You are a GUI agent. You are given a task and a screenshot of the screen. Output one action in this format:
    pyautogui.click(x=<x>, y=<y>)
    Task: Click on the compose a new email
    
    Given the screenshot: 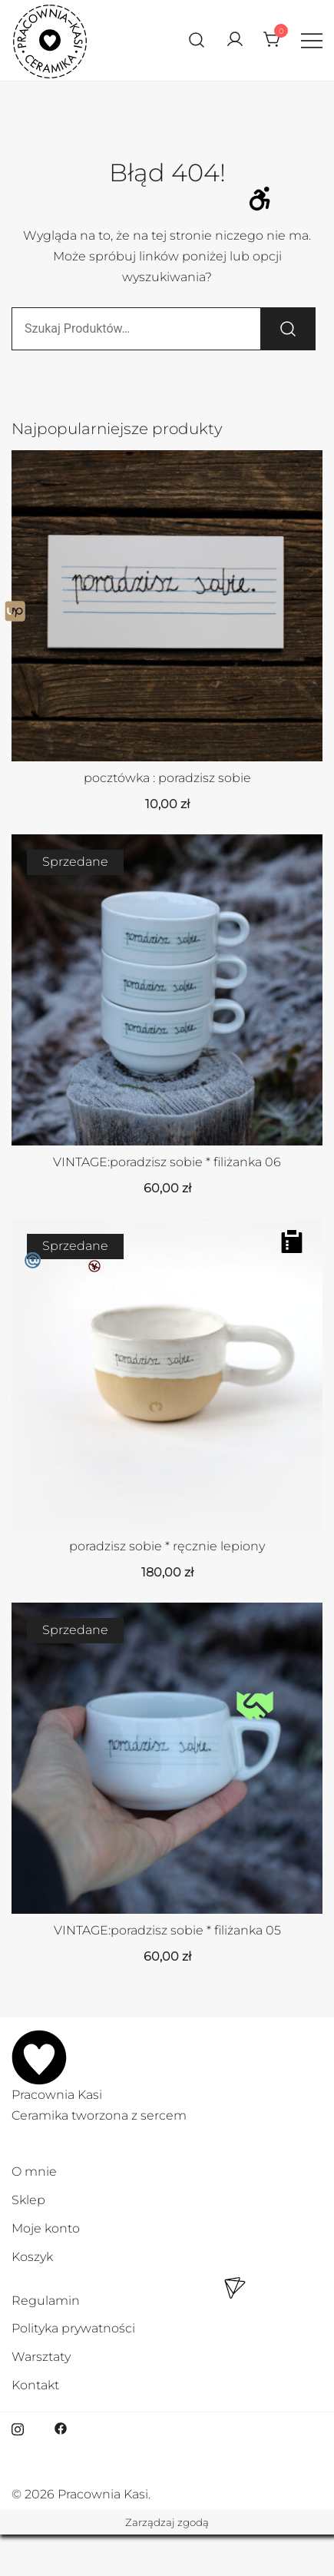 What is the action you would take?
    pyautogui.click(x=32, y=1260)
    